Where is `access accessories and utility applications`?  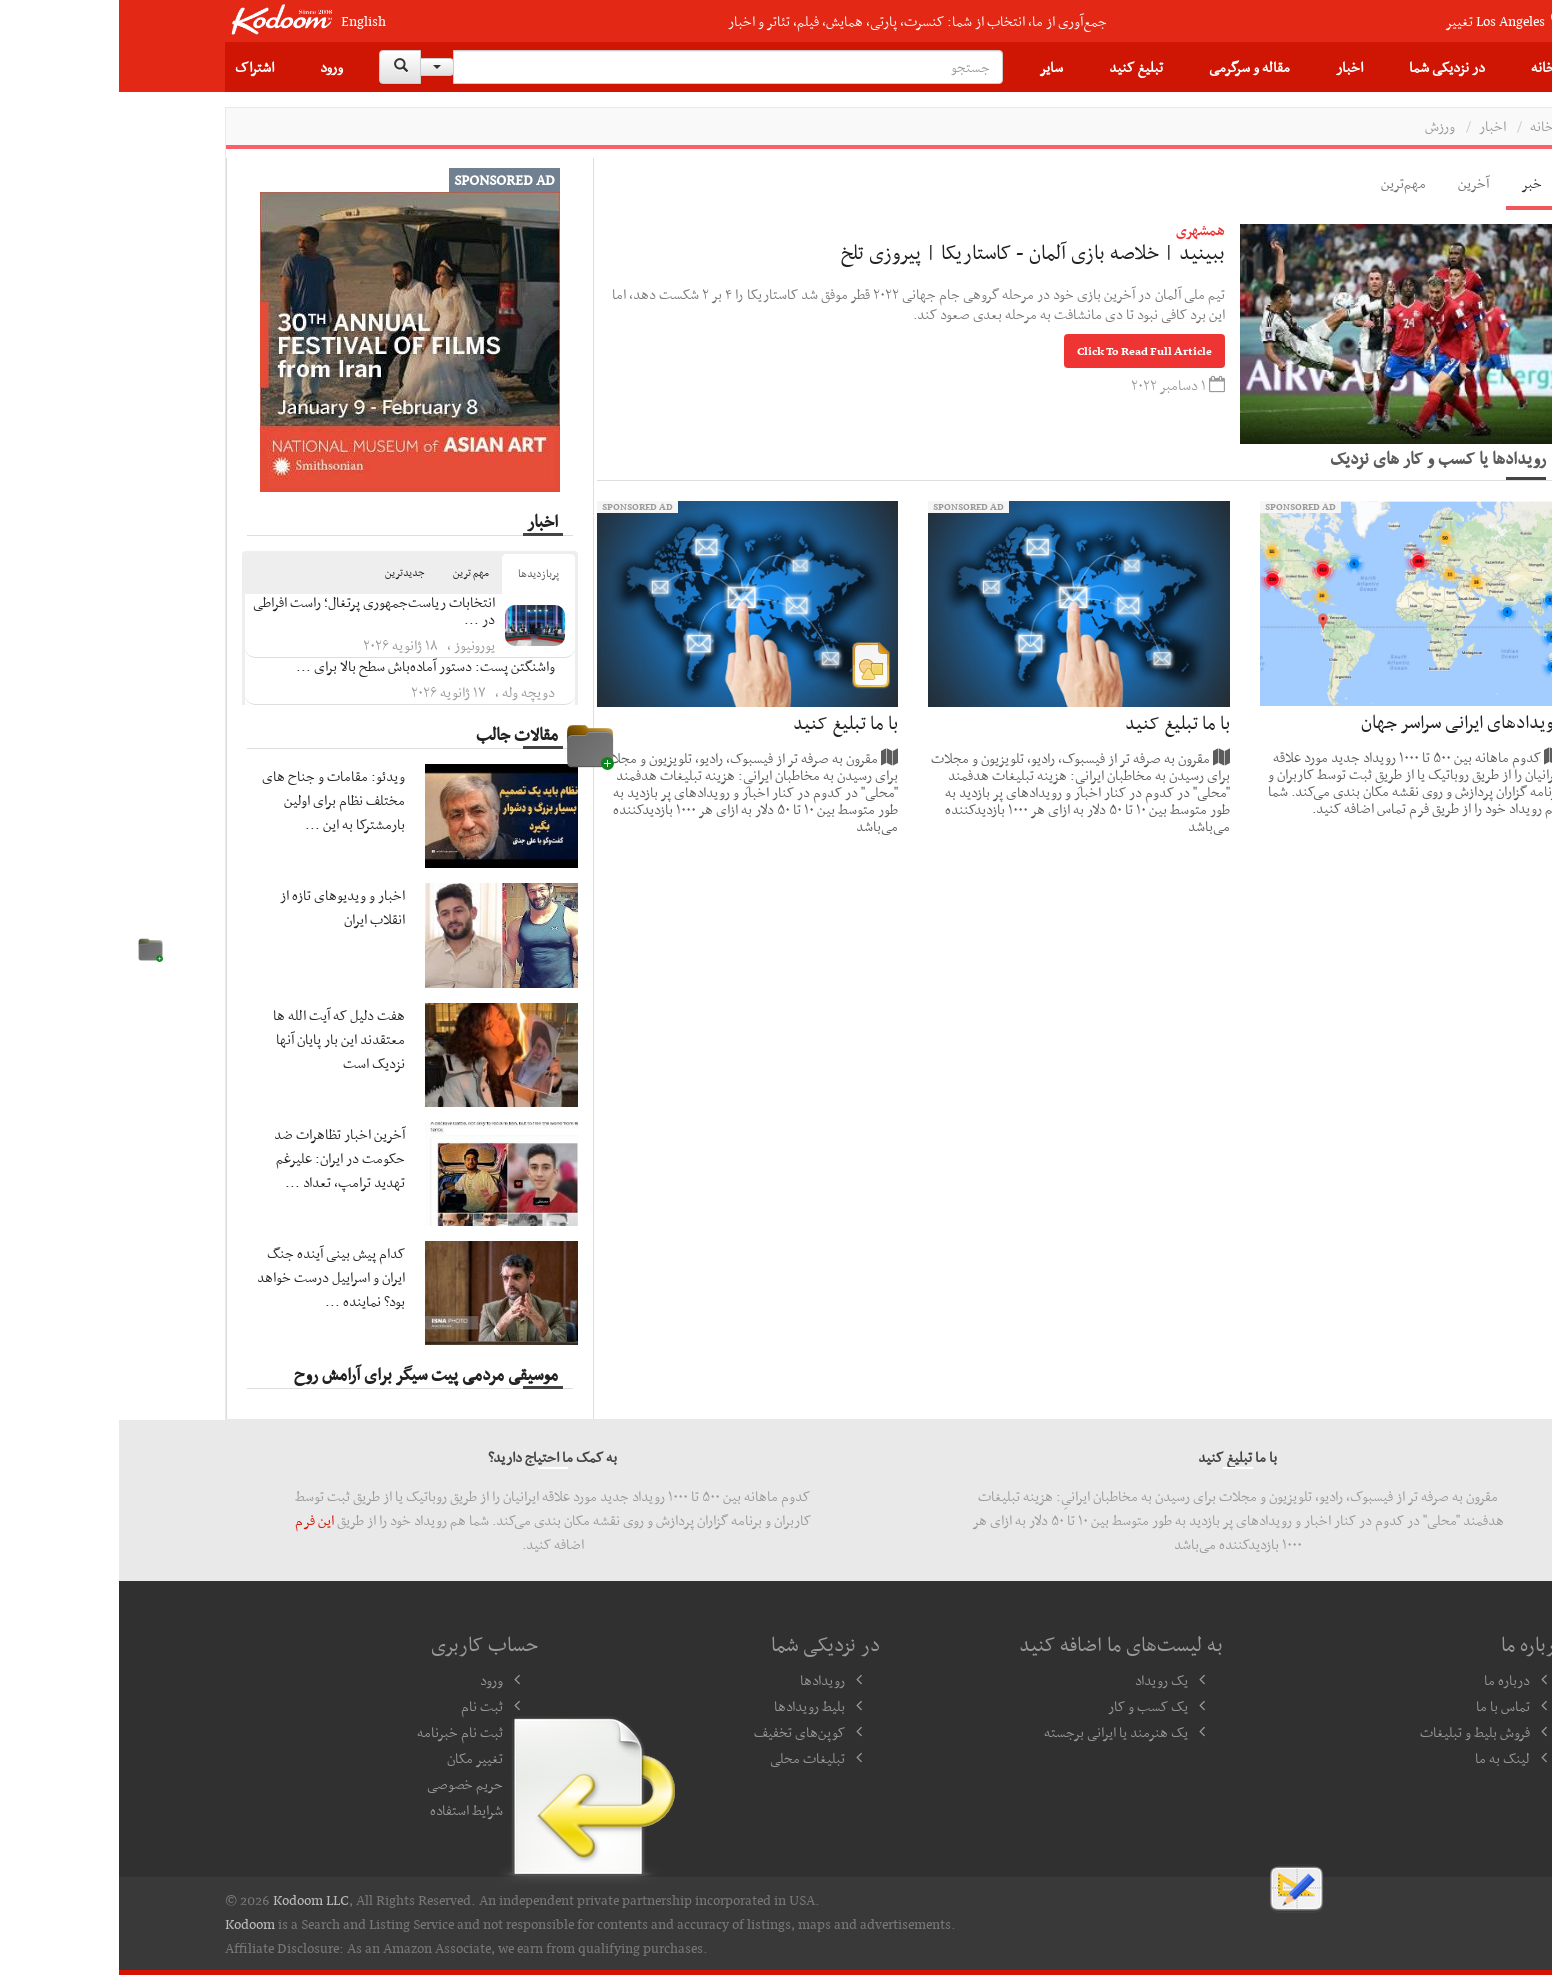
access accessories and utility applications is located at coordinates (1296, 1888).